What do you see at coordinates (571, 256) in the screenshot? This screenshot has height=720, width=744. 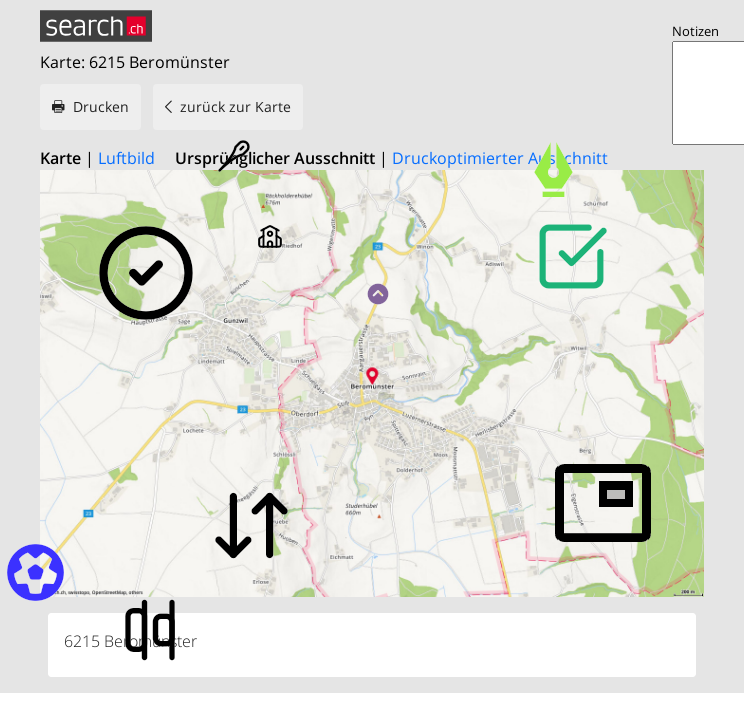 I see `mark task as complete` at bounding box center [571, 256].